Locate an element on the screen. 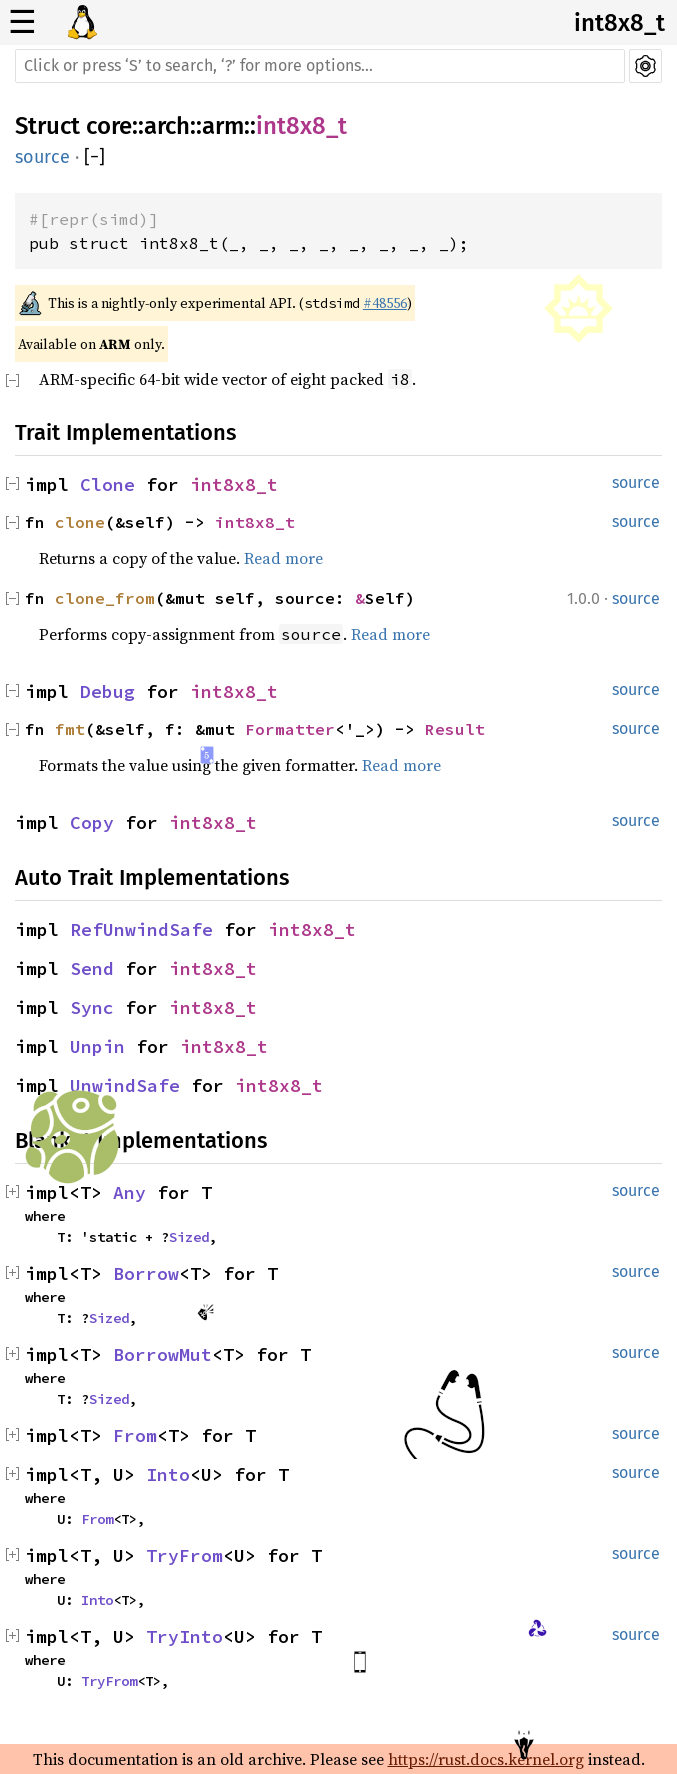  connect to wireless earbuds is located at coordinates (445, 1414).